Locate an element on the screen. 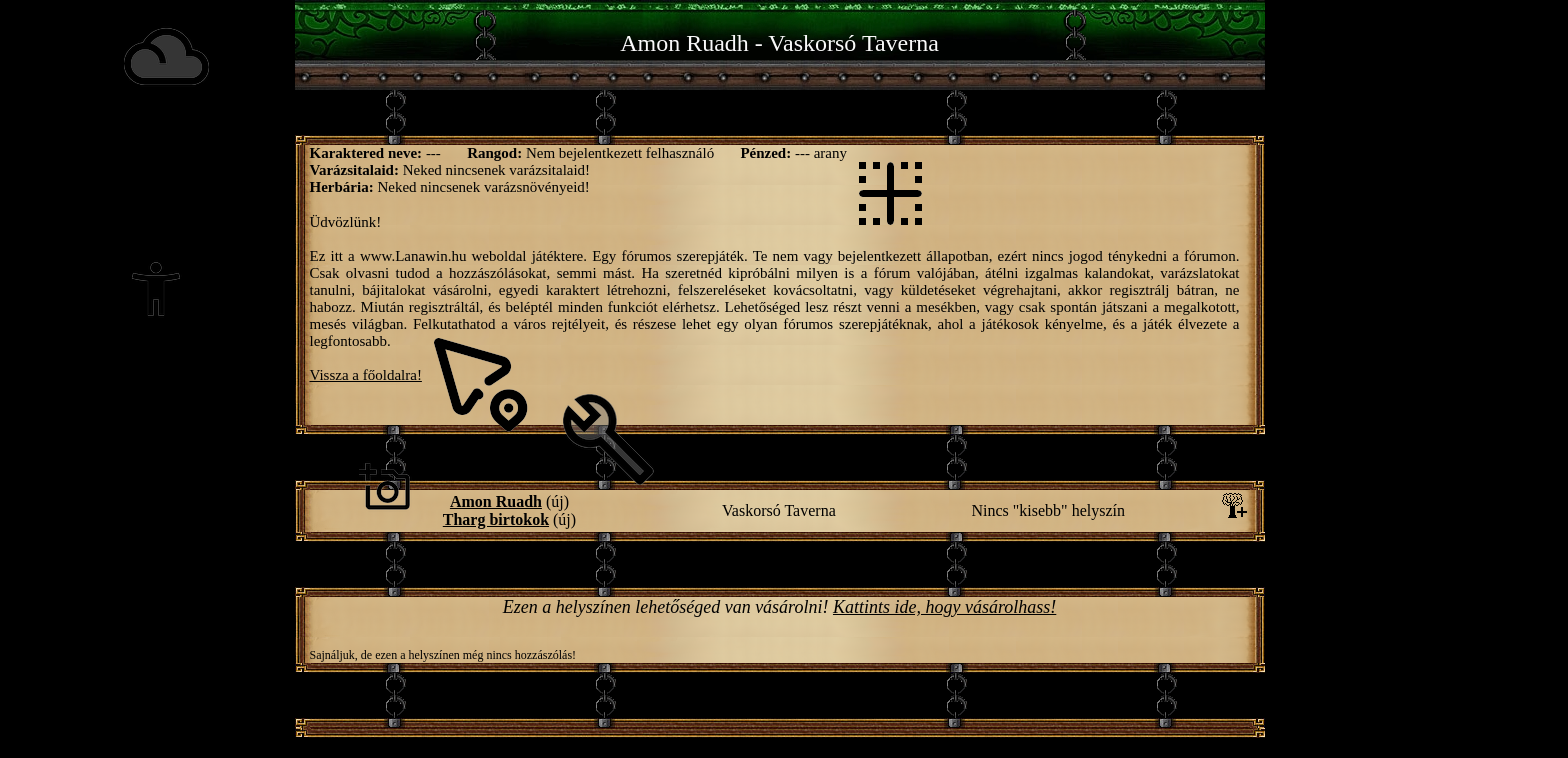 This screenshot has height=758, width=1568. add a new photo is located at coordinates (385, 487).